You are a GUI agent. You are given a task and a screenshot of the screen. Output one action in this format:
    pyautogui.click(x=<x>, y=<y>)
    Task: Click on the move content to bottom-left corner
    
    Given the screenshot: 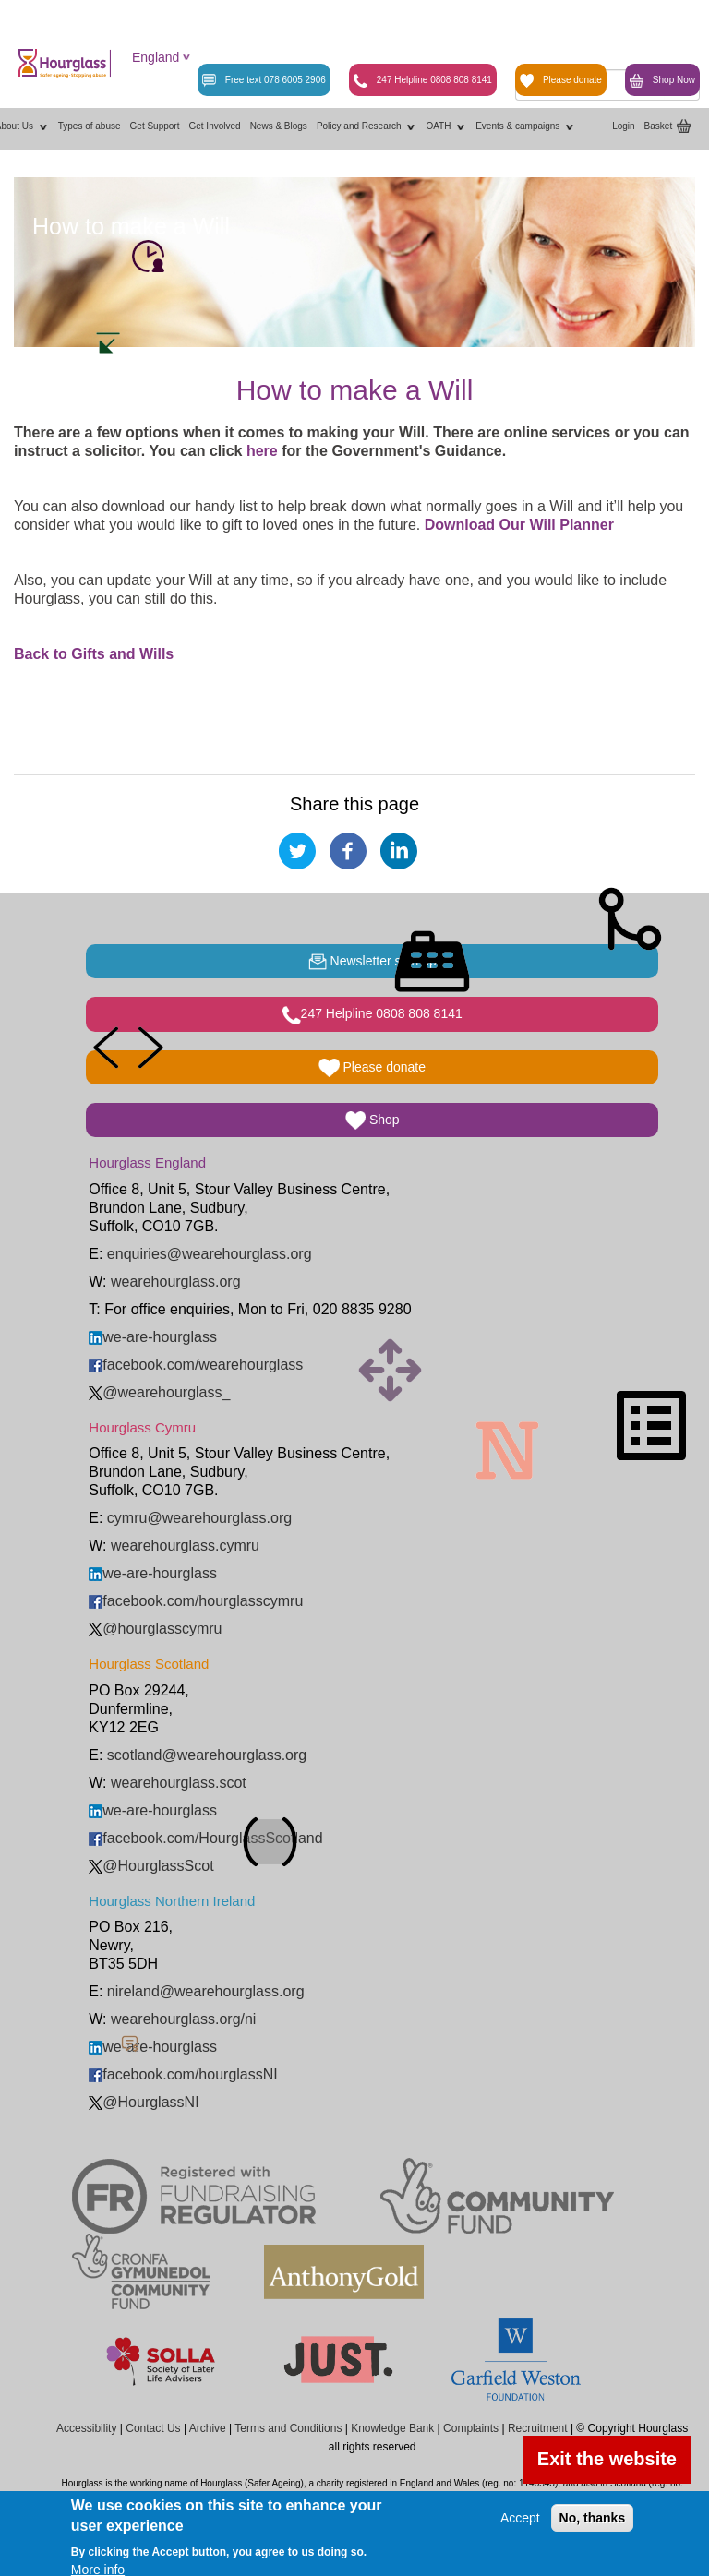 What is the action you would take?
    pyautogui.click(x=107, y=343)
    